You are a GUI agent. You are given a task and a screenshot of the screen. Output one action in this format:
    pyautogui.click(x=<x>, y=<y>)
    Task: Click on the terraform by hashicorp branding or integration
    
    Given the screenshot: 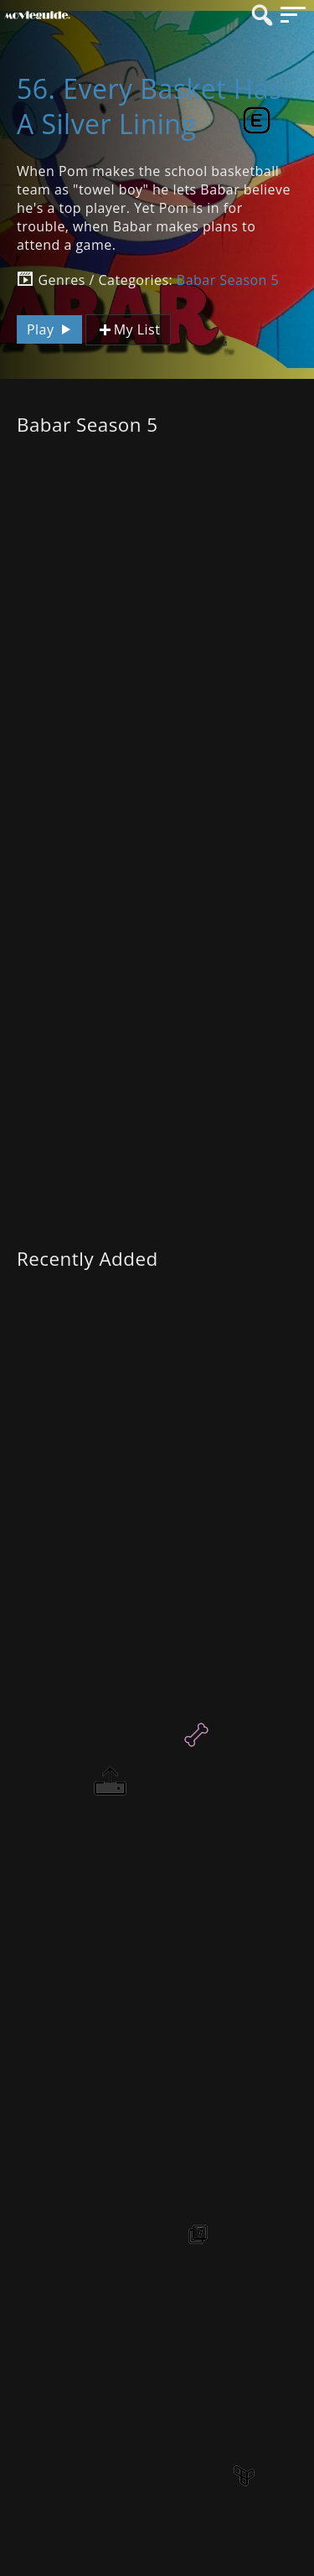 What is the action you would take?
    pyautogui.click(x=244, y=2475)
    